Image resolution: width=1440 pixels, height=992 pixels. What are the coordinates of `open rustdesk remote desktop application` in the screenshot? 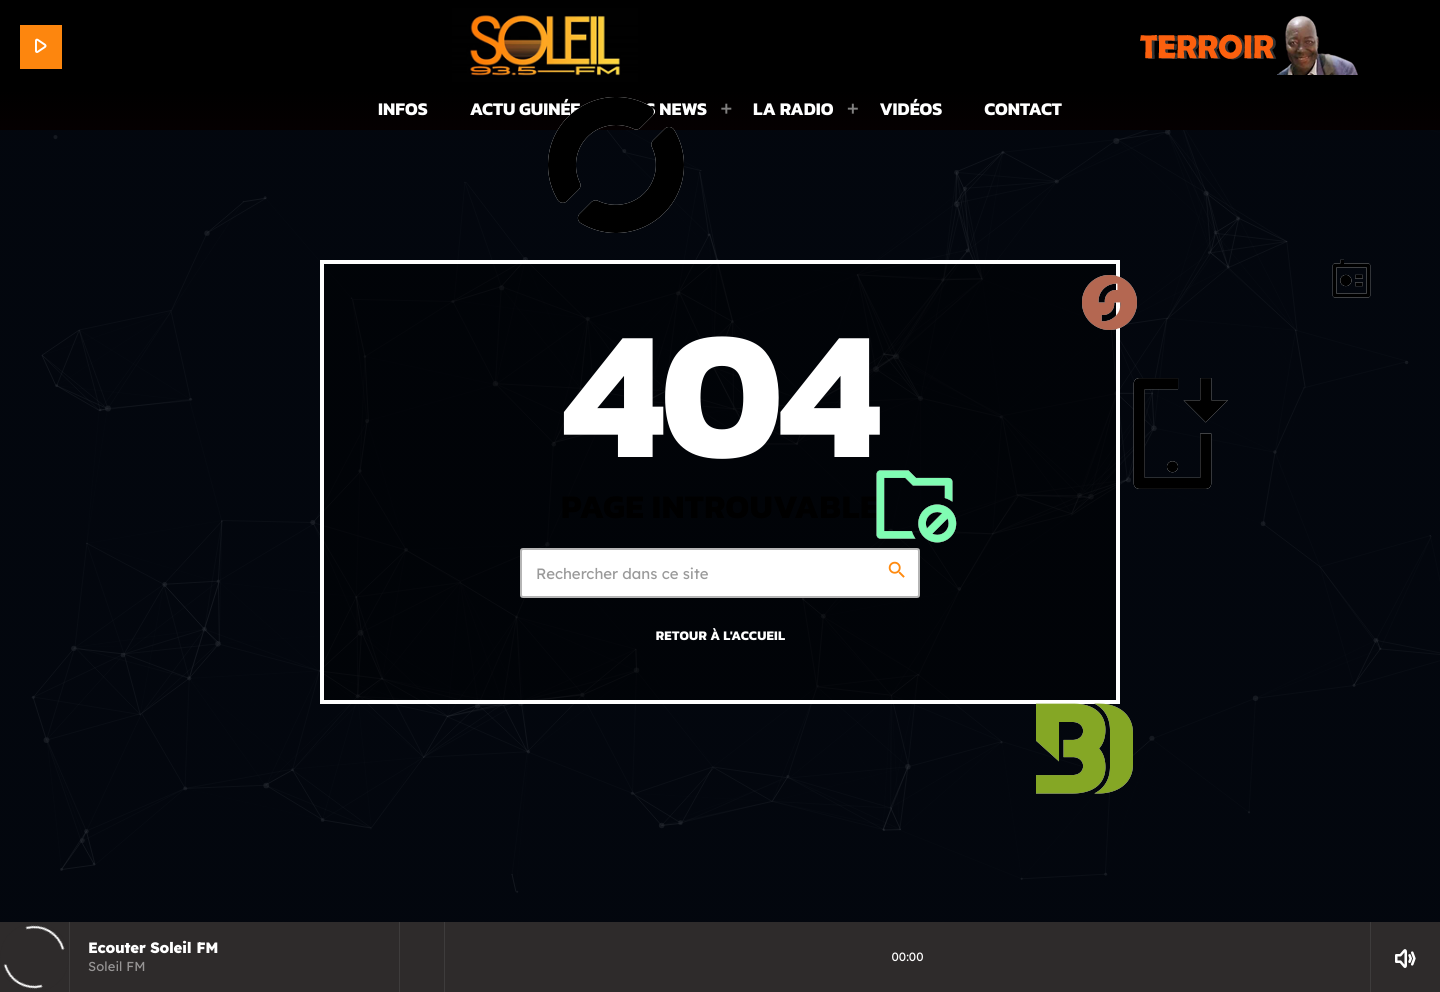 It's located at (616, 165).